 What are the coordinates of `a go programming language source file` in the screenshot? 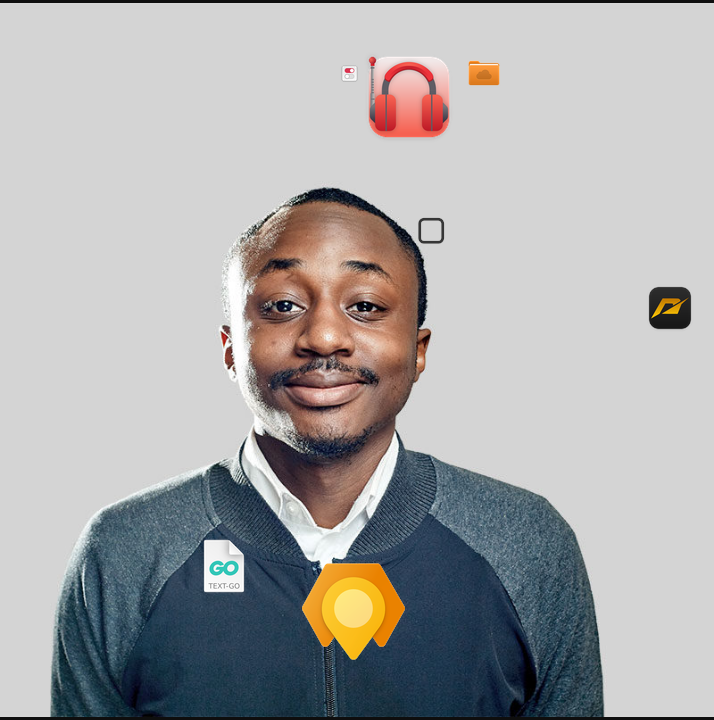 It's located at (224, 567).